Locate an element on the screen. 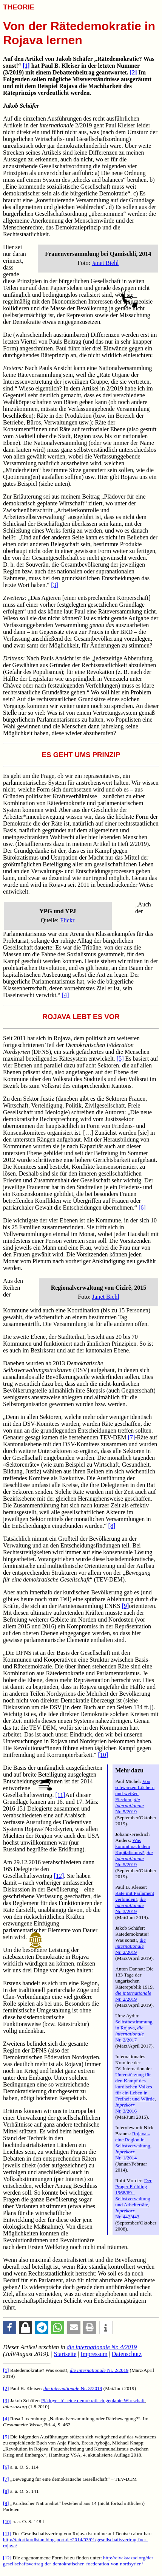 The width and height of the screenshot is (162, 2576). play anthem or national music is located at coordinates (45, 1785).